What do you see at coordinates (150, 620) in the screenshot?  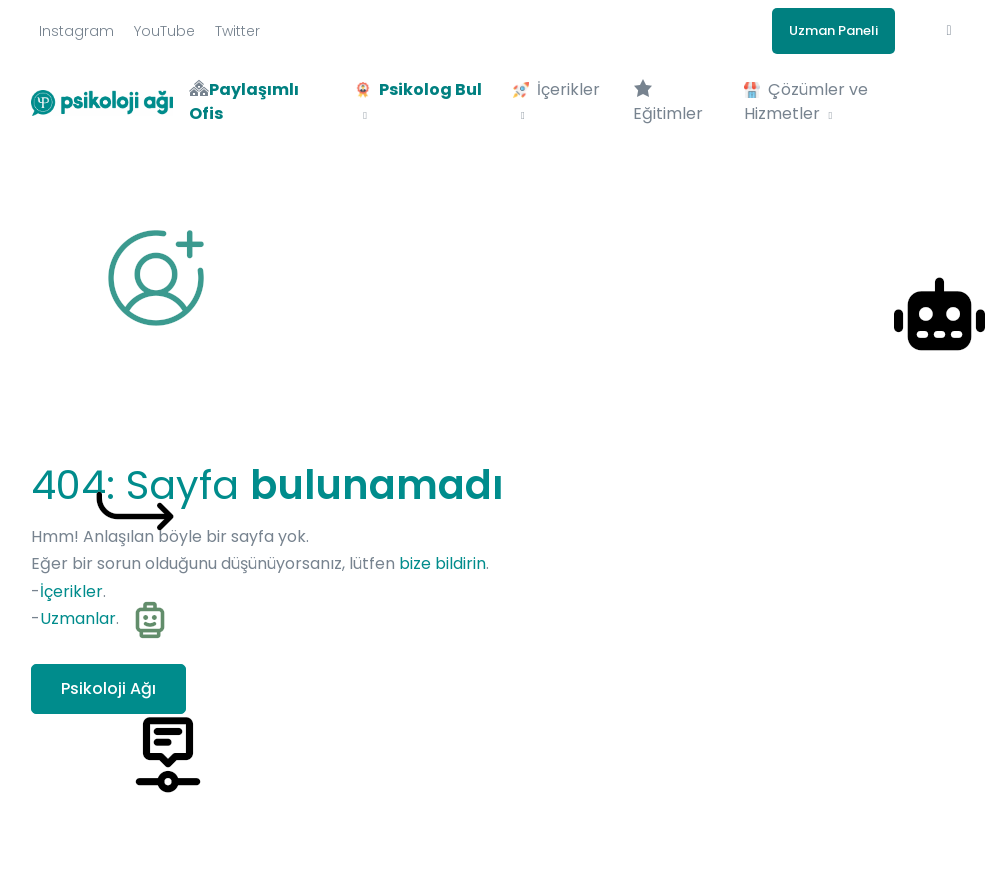 I see `lego or block-style avatar icon` at bounding box center [150, 620].